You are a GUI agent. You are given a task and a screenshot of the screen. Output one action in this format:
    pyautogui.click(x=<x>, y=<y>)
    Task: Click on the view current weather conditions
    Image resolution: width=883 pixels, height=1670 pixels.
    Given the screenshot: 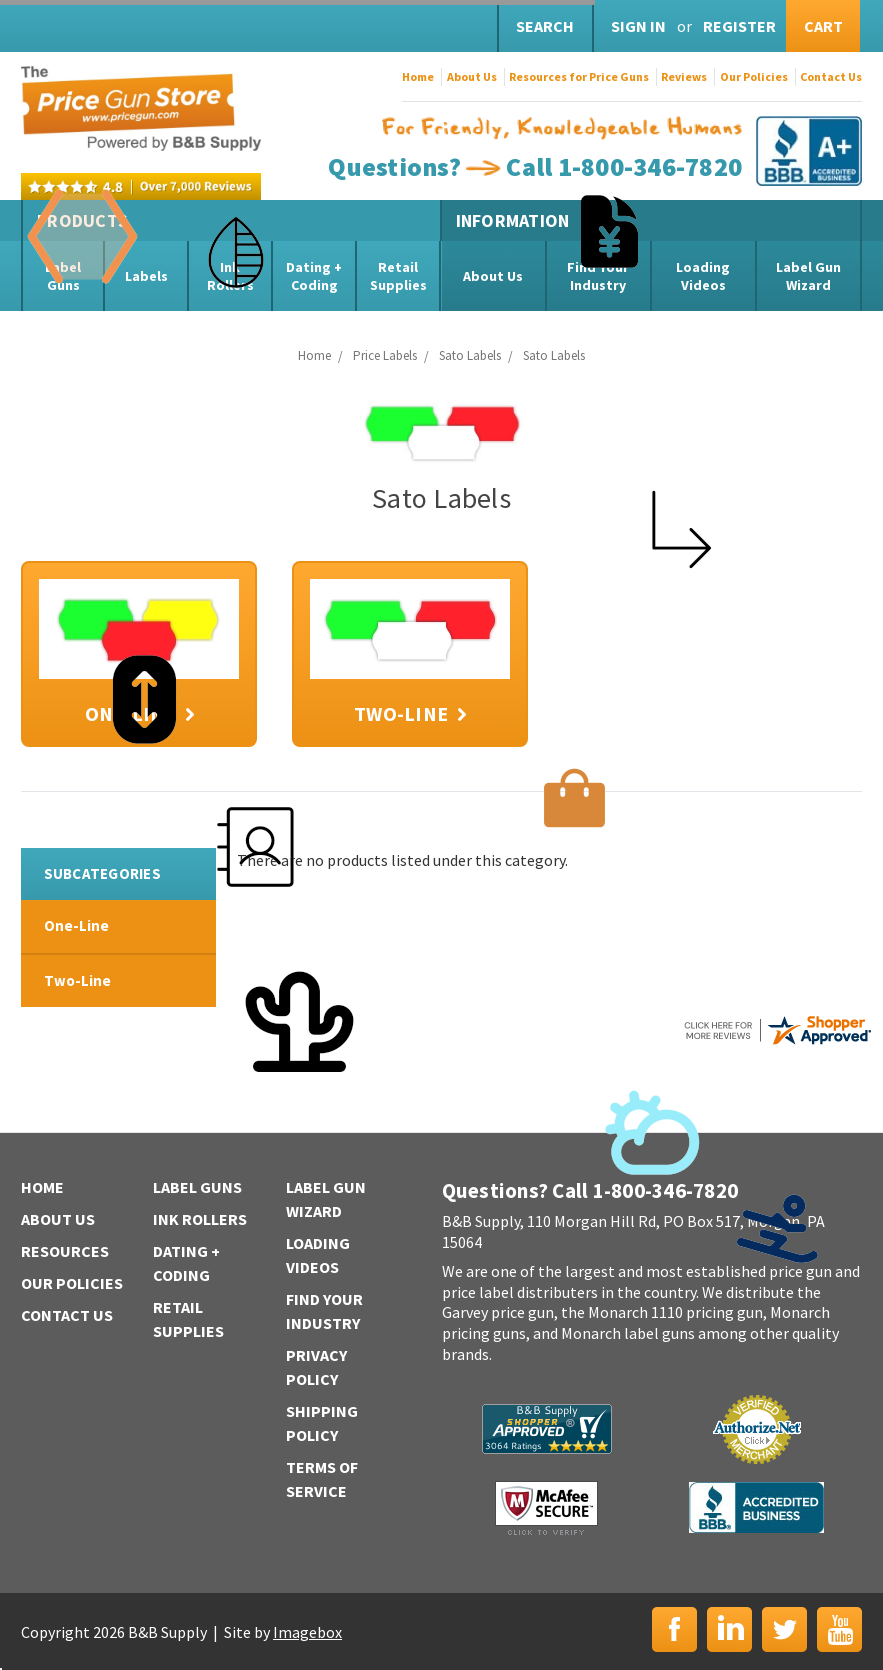 What is the action you would take?
    pyautogui.click(x=652, y=1134)
    